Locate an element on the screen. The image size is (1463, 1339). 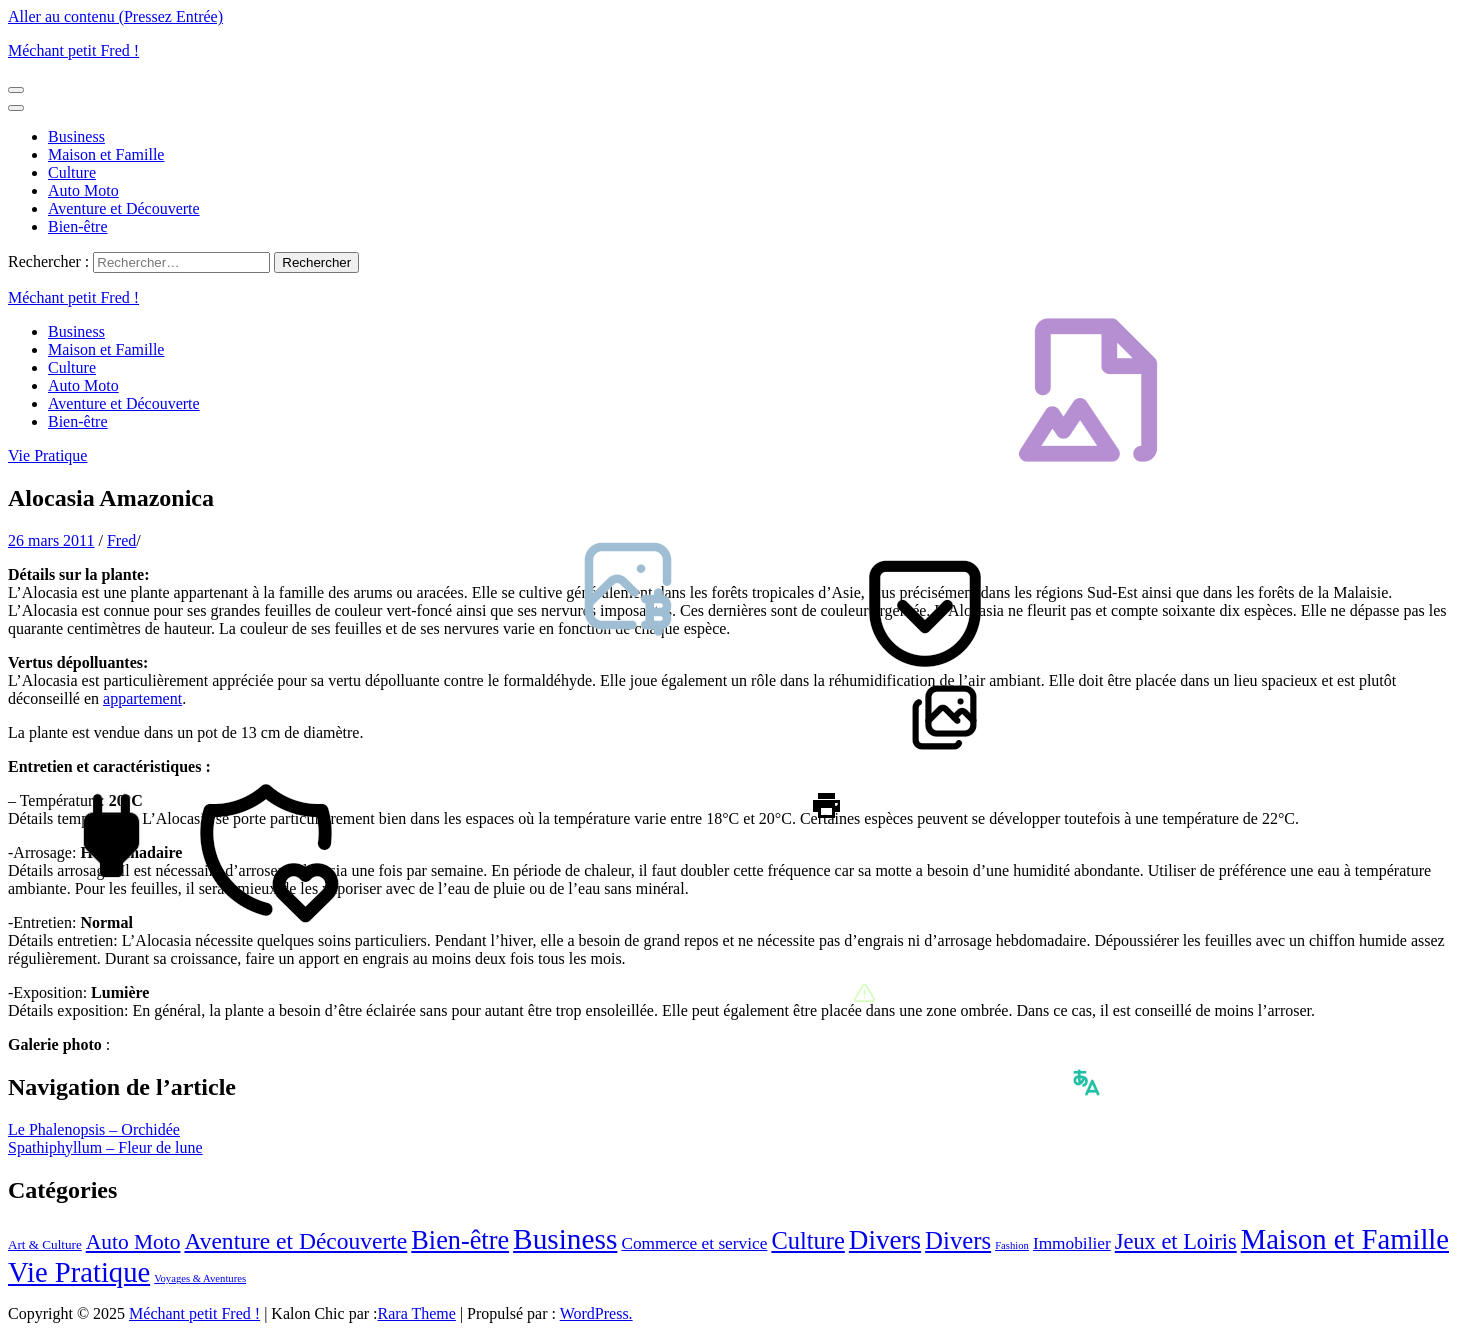
switch to Japanese hiragana input is located at coordinates (1086, 1082).